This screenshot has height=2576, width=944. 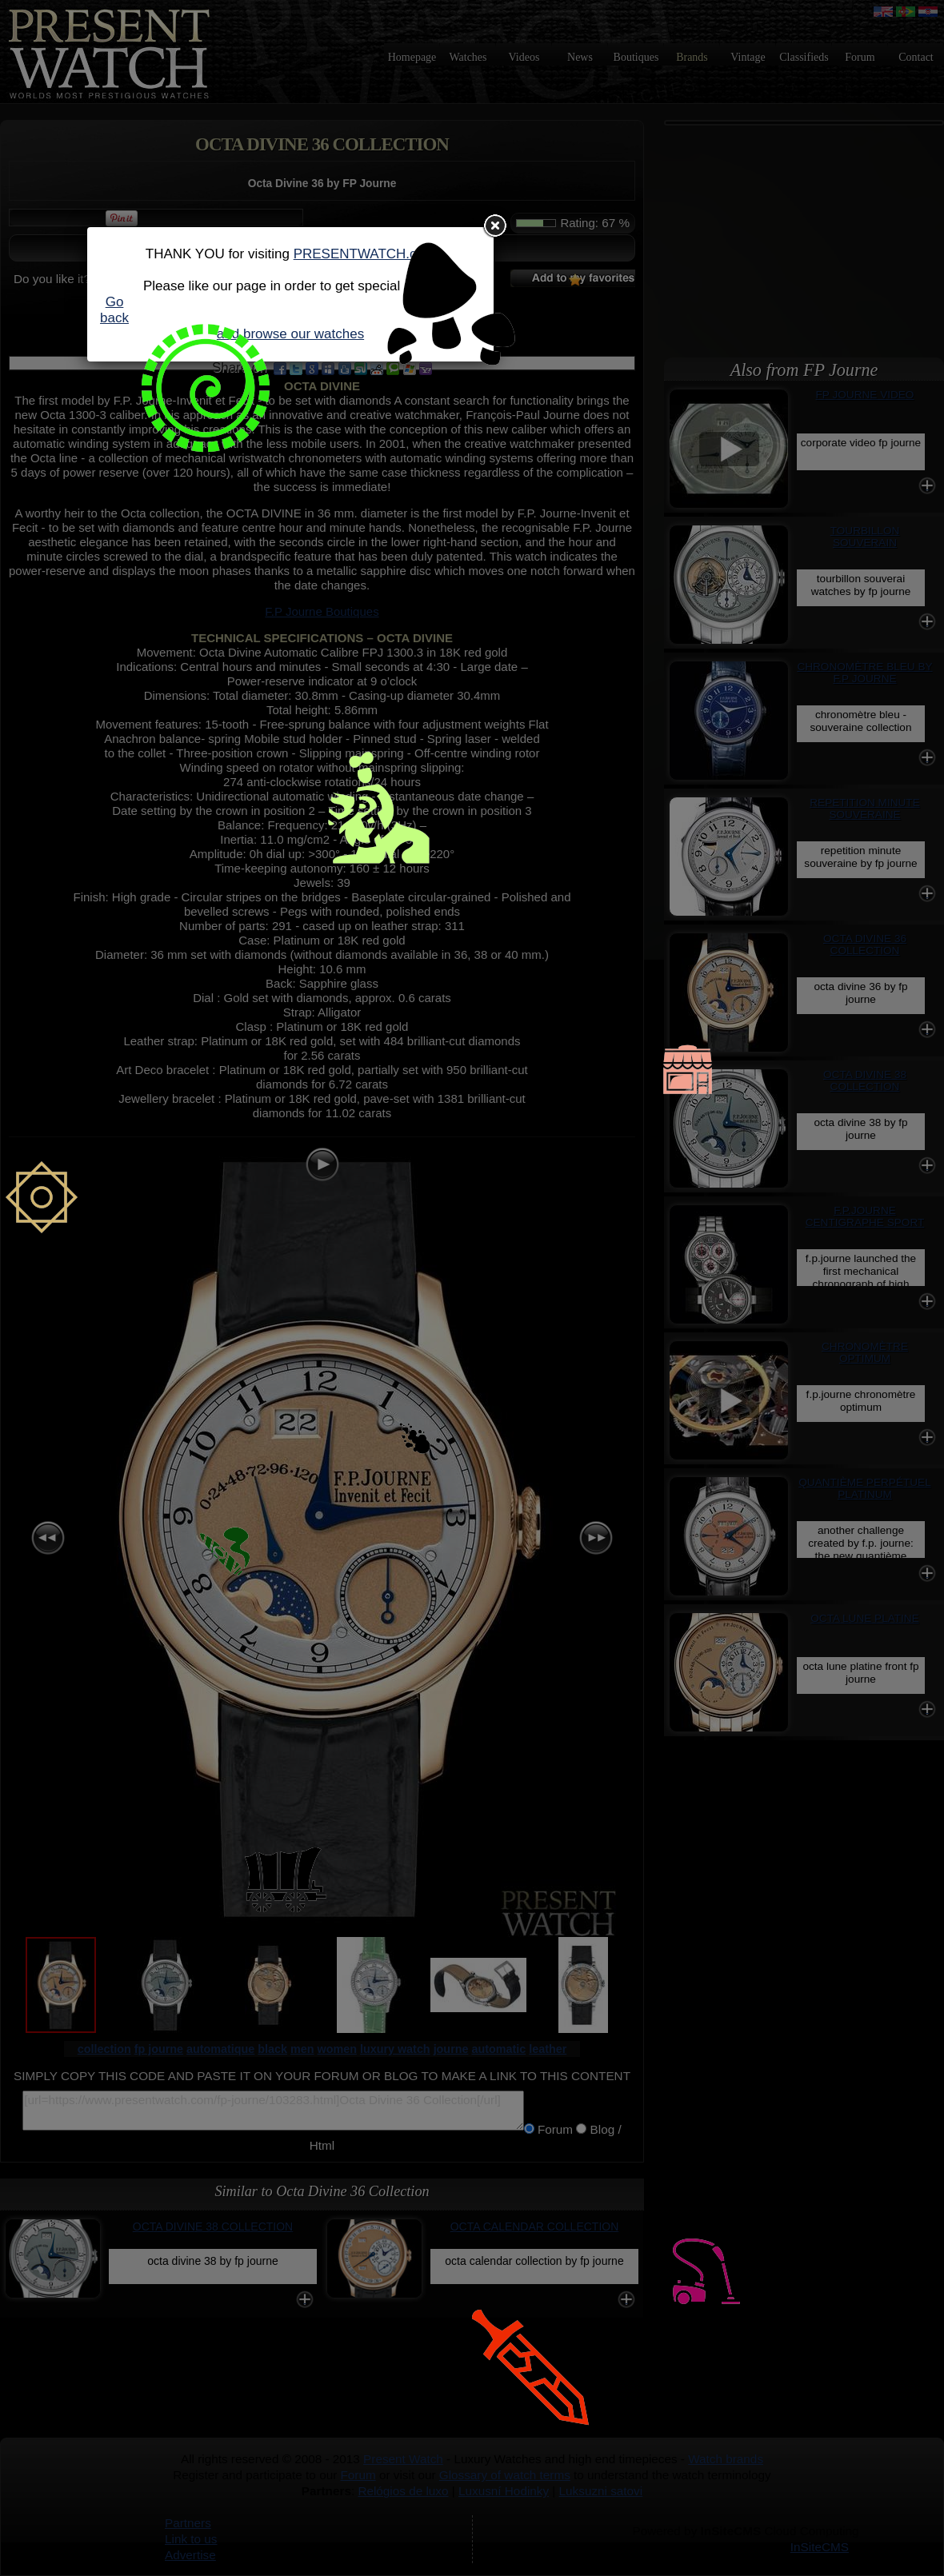 What do you see at coordinates (451, 304) in the screenshot?
I see `browse mushroom or fungi identification` at bounding box center [451, 304].